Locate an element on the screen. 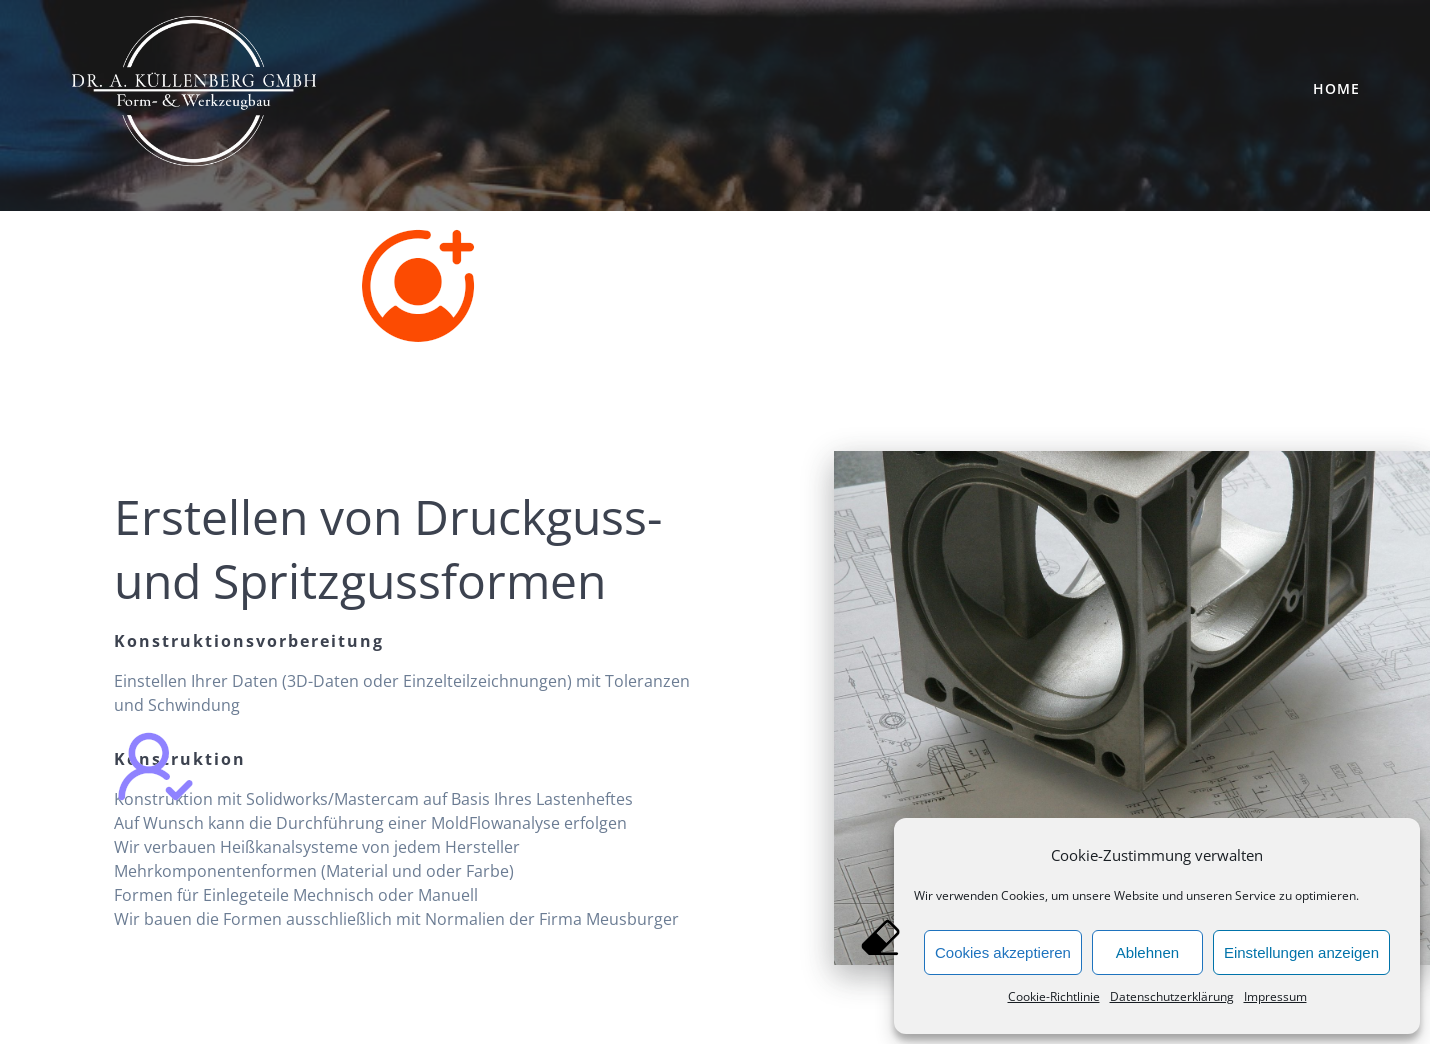 The height and width of the screenshot is (1044, 1430). verify or approve a user account is located at coordinates (155, 766).